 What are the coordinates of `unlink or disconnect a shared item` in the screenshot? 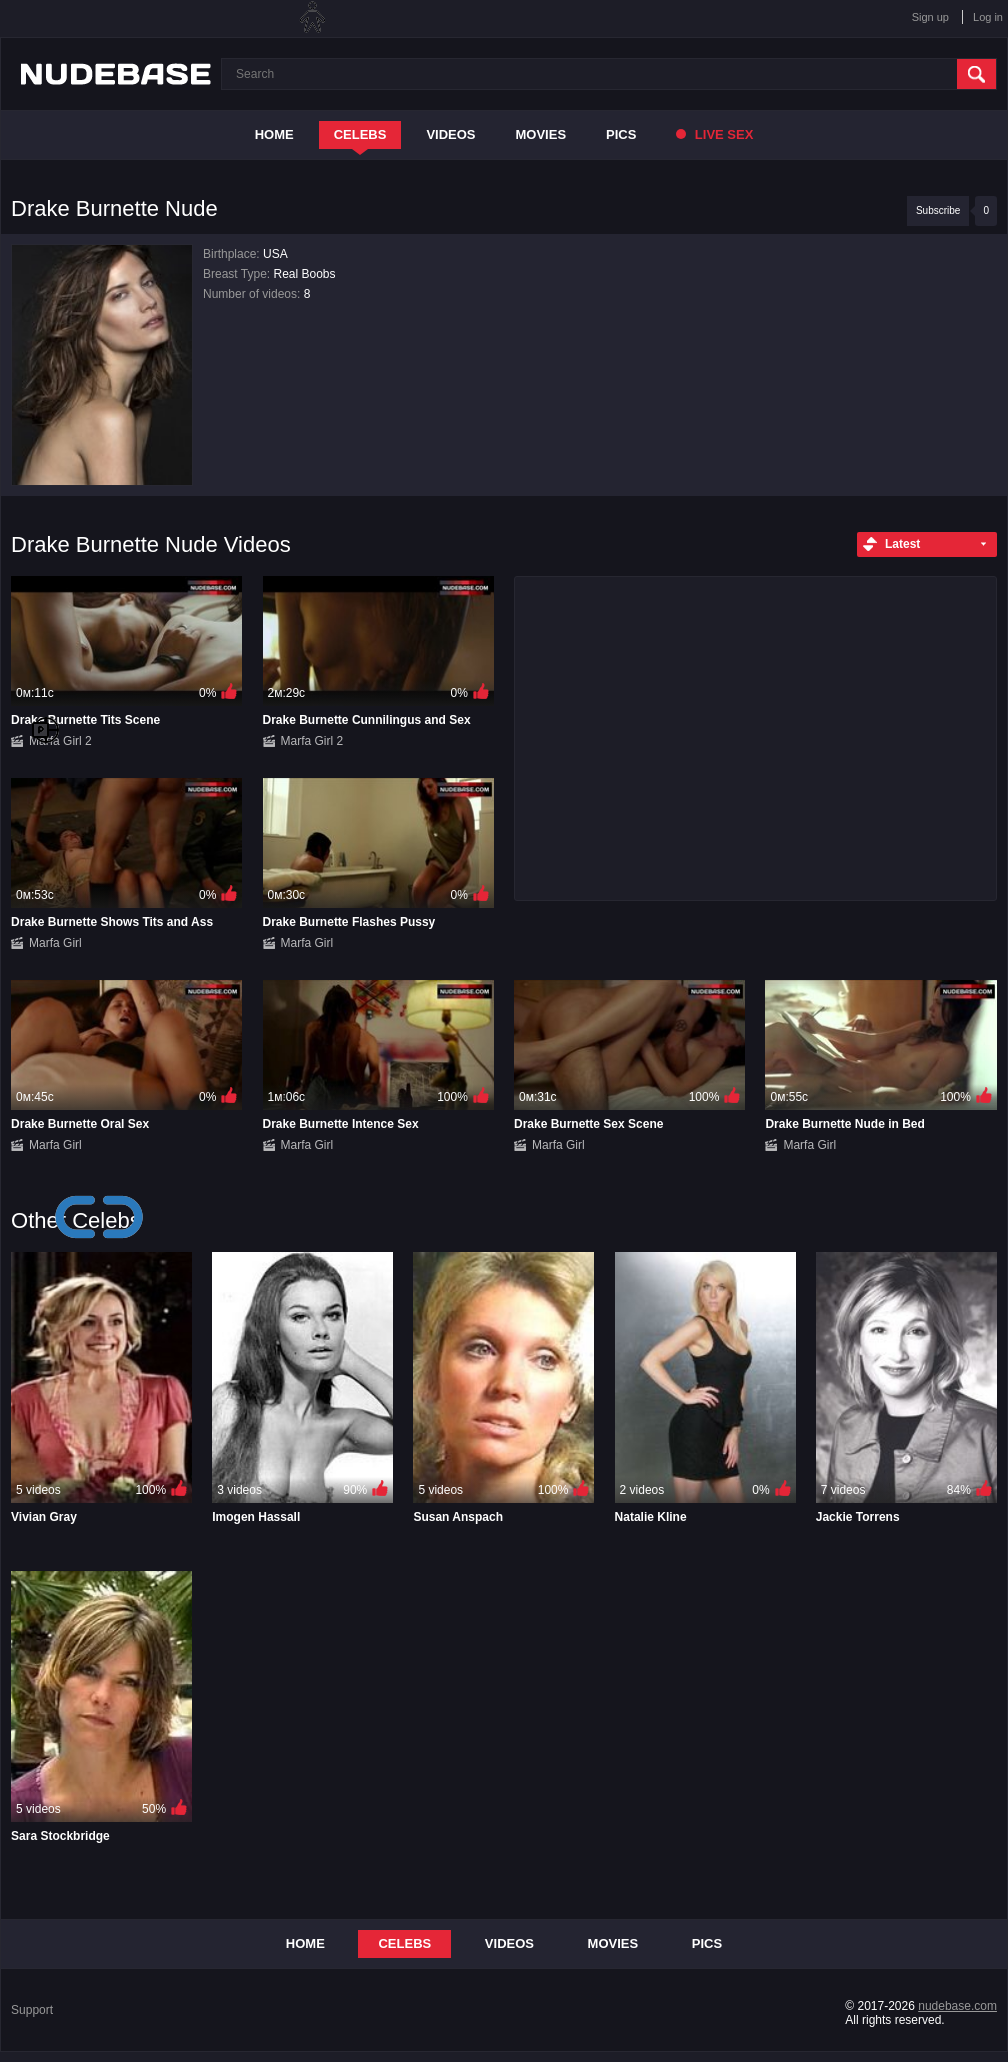 It's located at (99, 1217).